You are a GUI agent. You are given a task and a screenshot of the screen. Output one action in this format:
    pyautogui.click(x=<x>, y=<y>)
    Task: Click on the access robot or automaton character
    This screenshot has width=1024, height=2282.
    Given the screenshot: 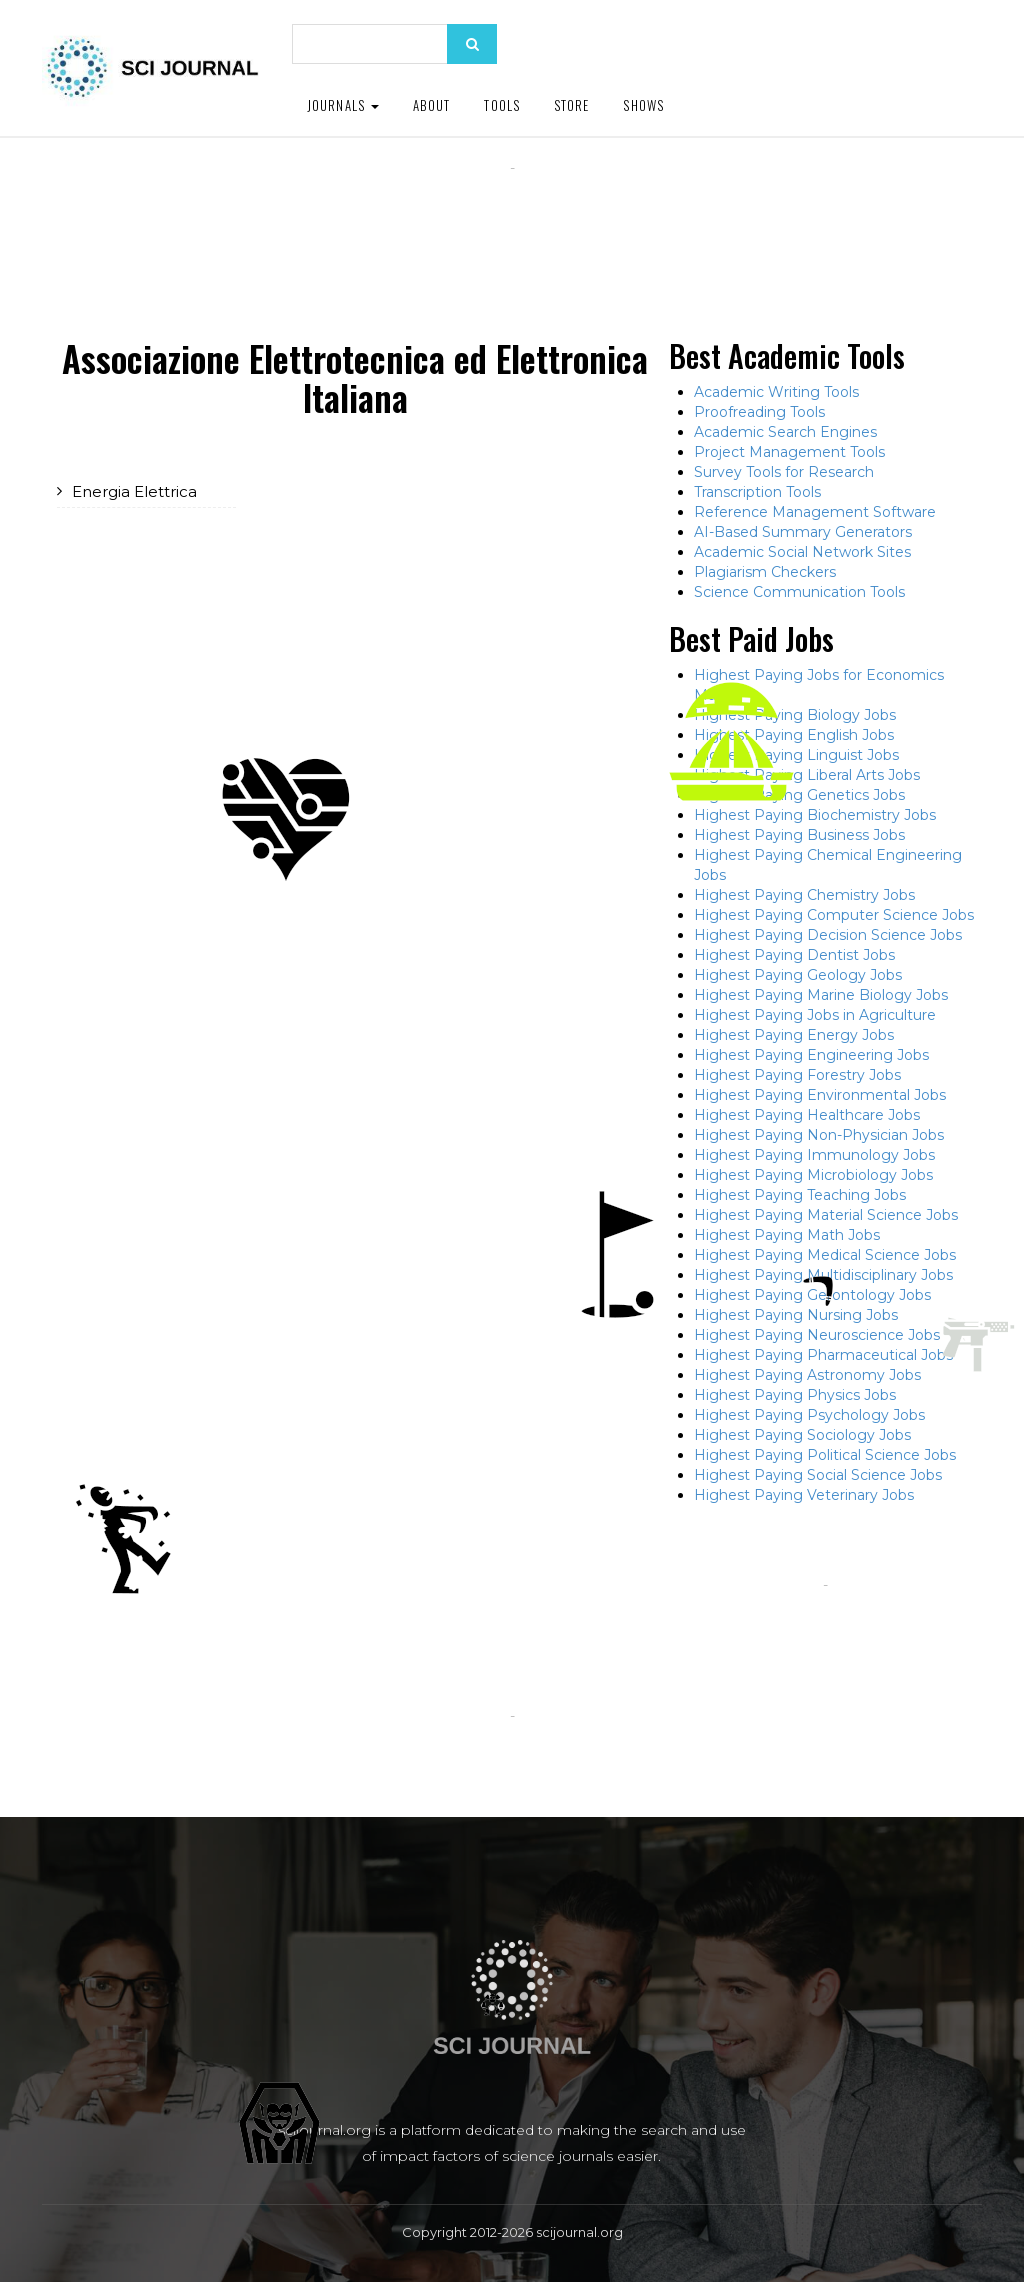 What is the action you would take?
    pyautogui.click(x=492, y=2004)
    